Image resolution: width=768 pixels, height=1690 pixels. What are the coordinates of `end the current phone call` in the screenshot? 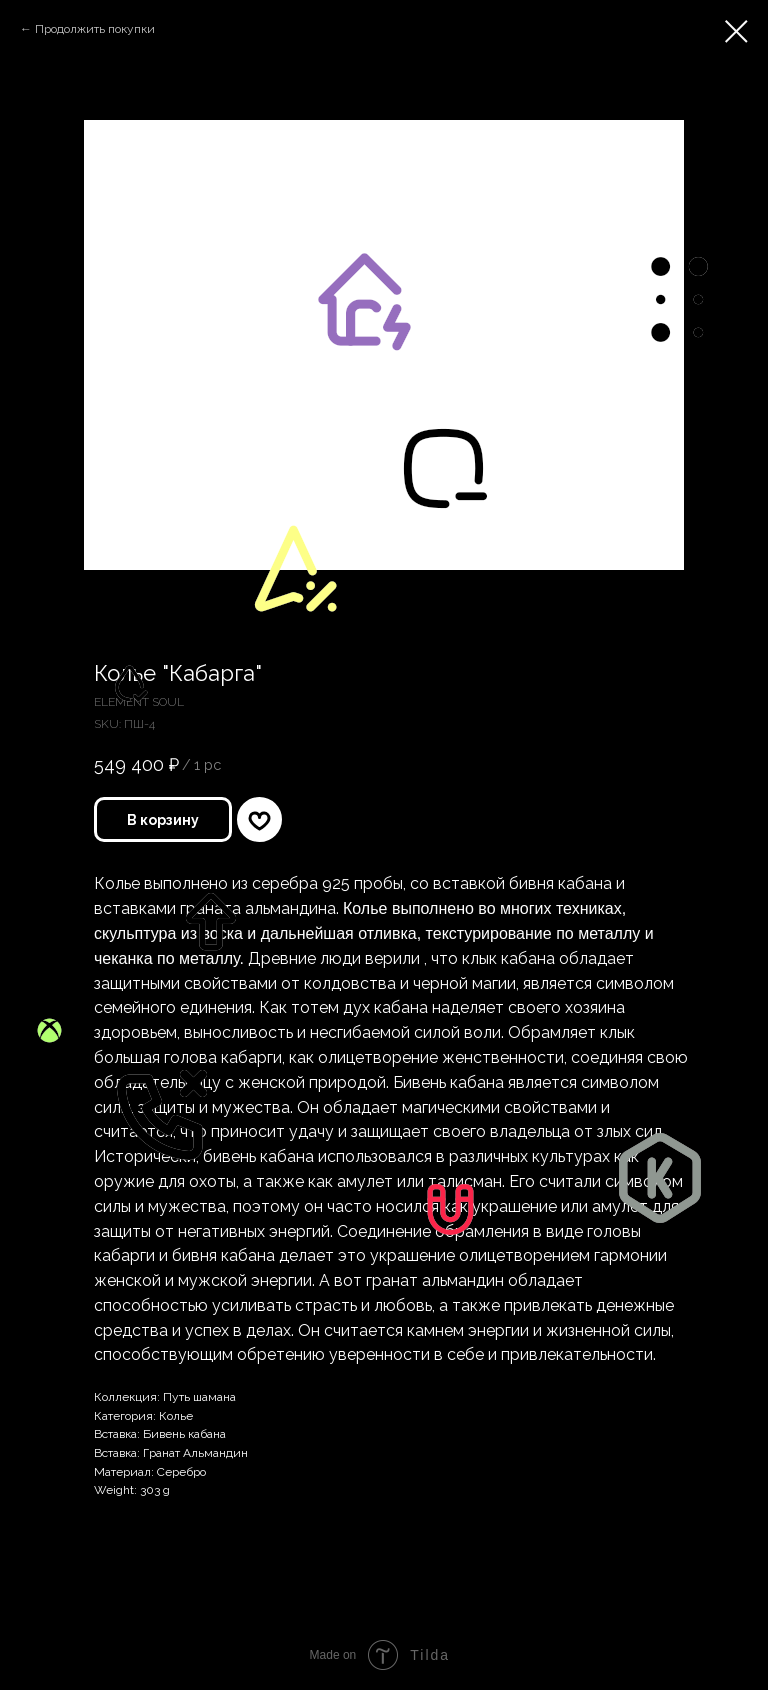 It's located at (162, 1115).